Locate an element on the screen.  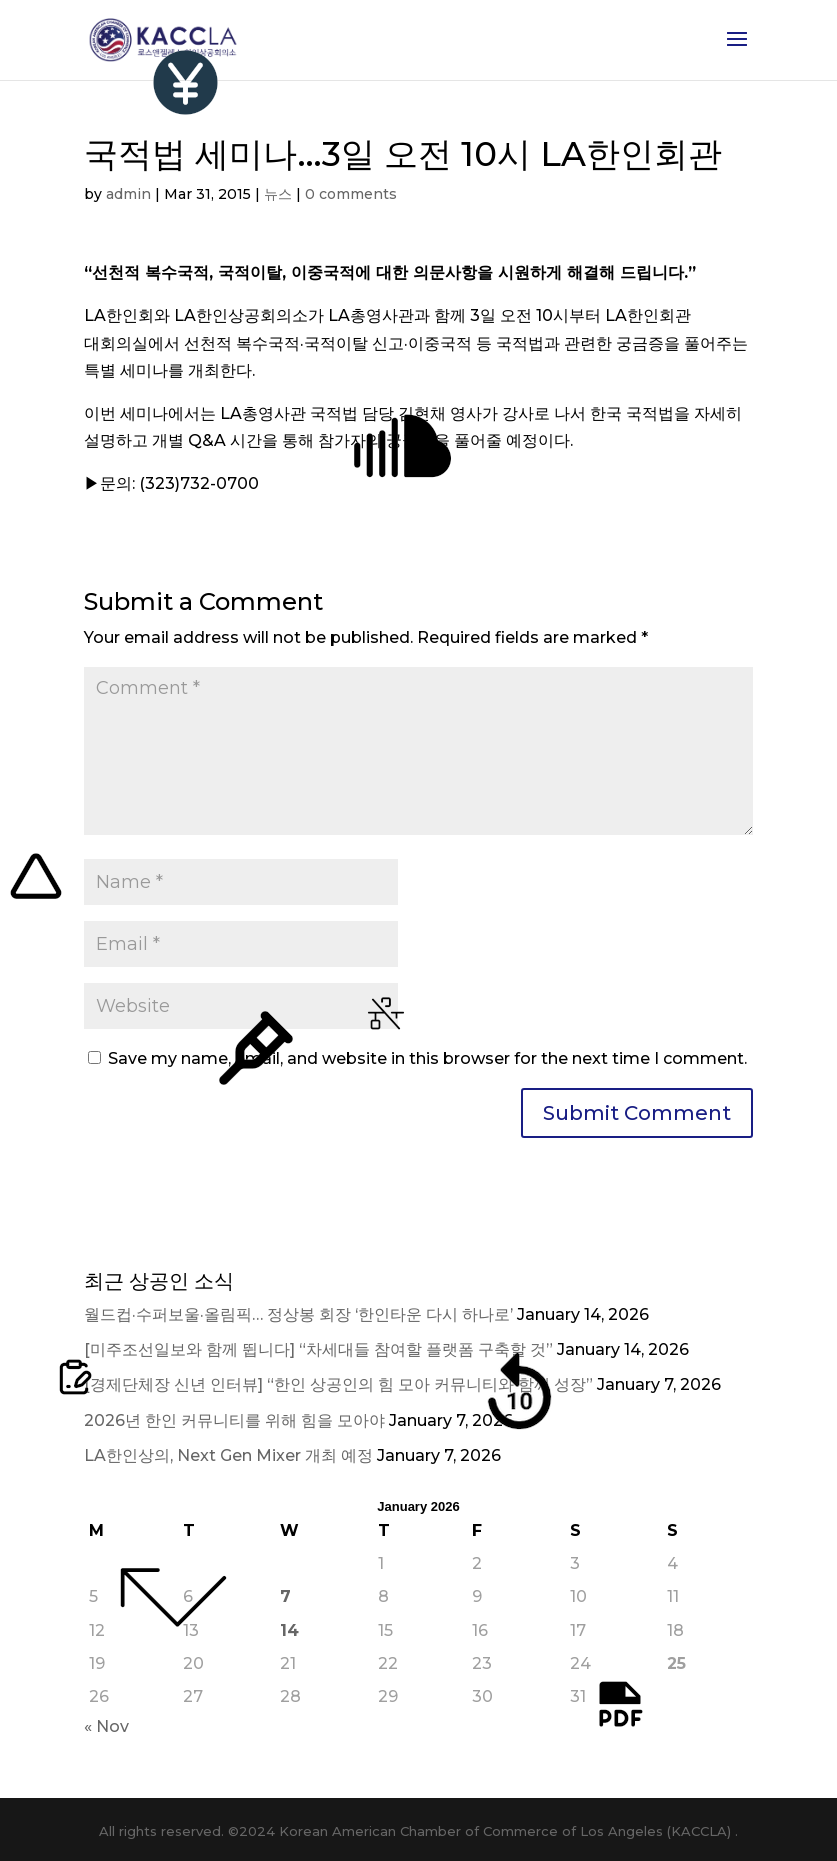
indicates accessibility or mobility assistance options is located at coordinates (256, 1048).